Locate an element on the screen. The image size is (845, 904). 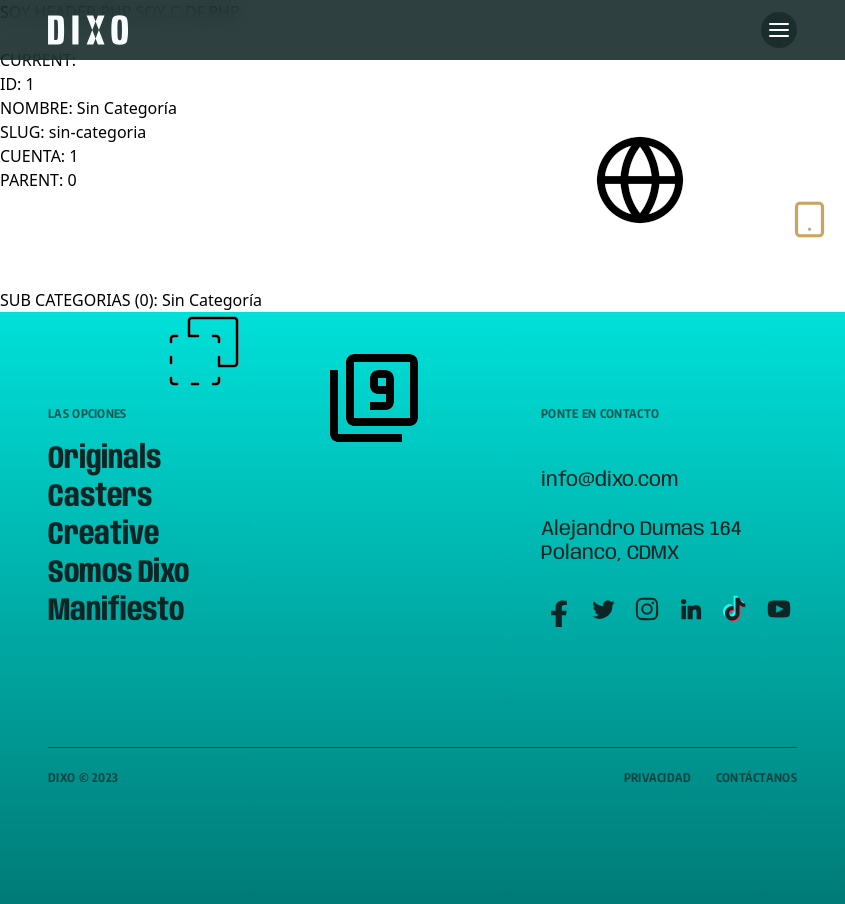
indicates 9 items in a stack or collection is located at coordinates (374, 398).